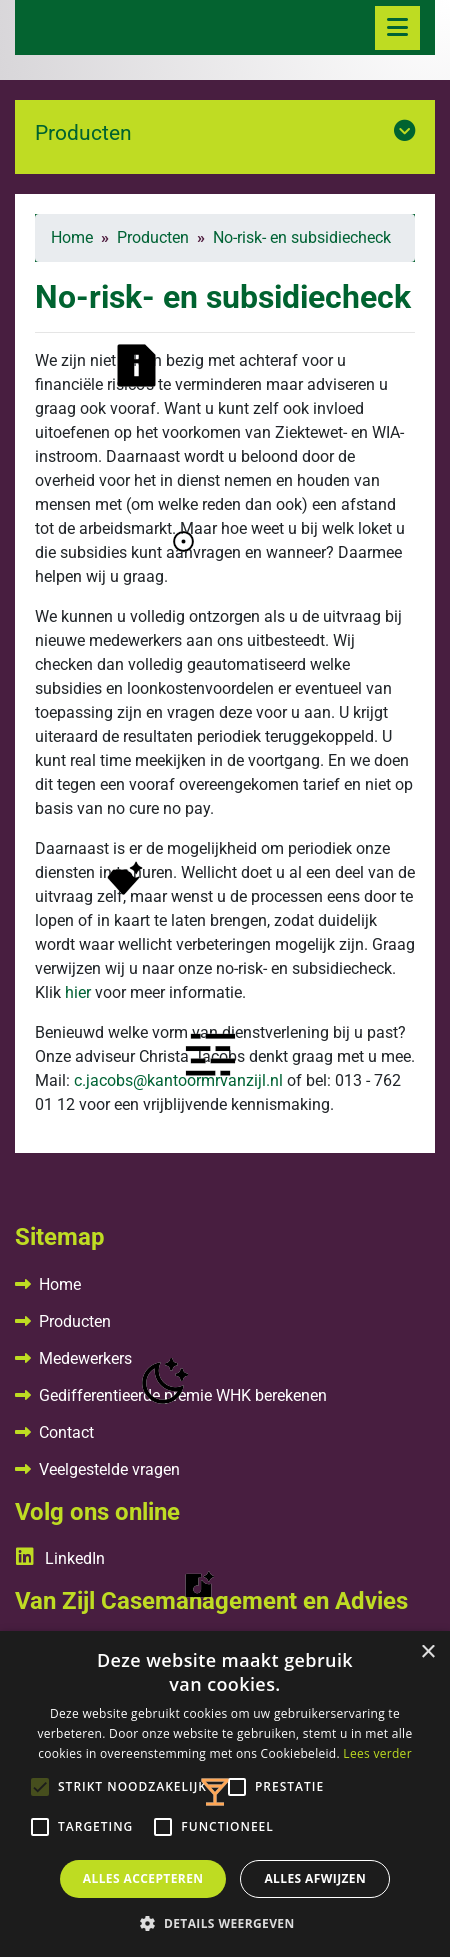  I want to click on view drink or cocktail menu, so click(215, 1792).